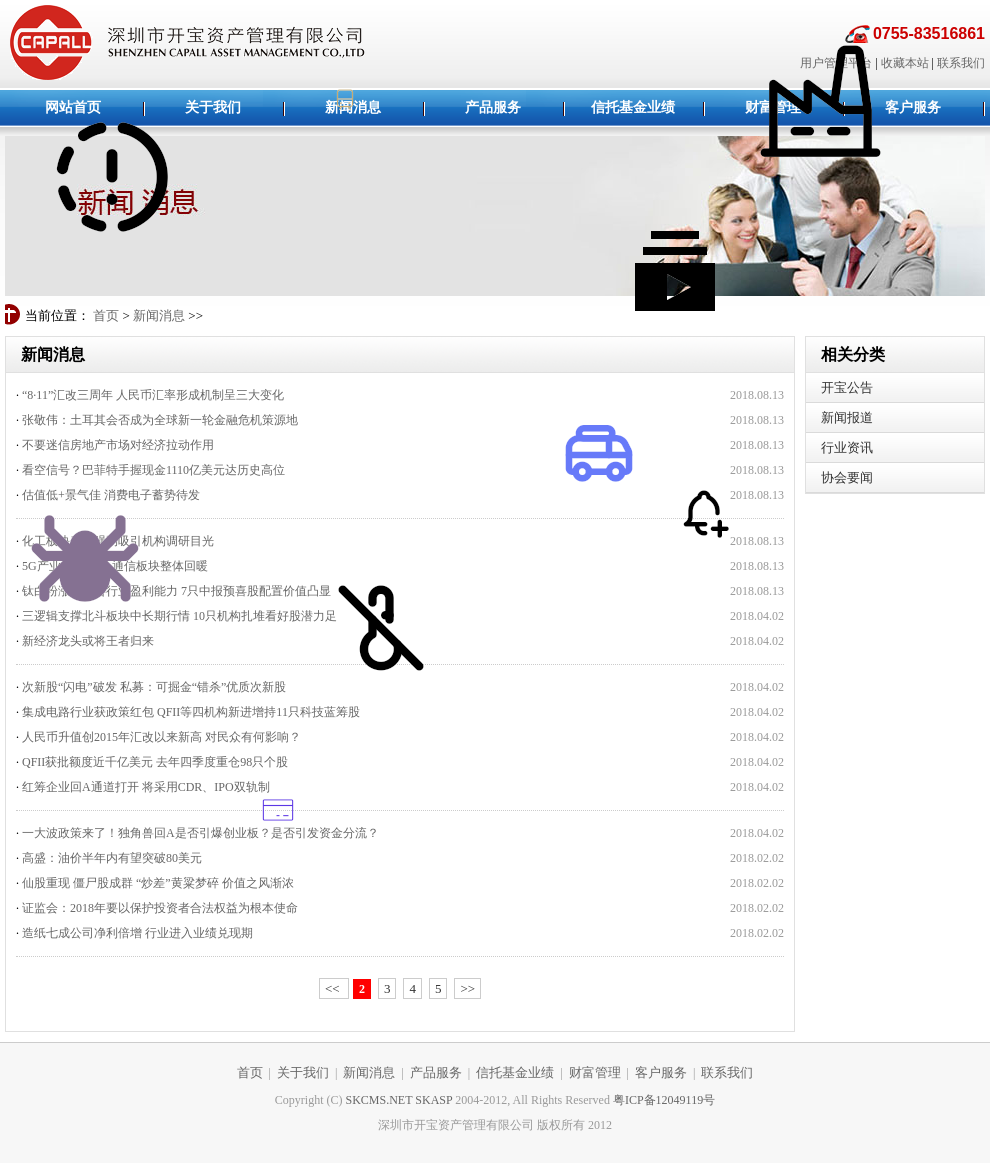 The width and height of the screenshot is (990, 1163). Describe the element at coordinates (112, 177) in the screenshot. I see `indicates a task in progress with a warning or issue` at that location.